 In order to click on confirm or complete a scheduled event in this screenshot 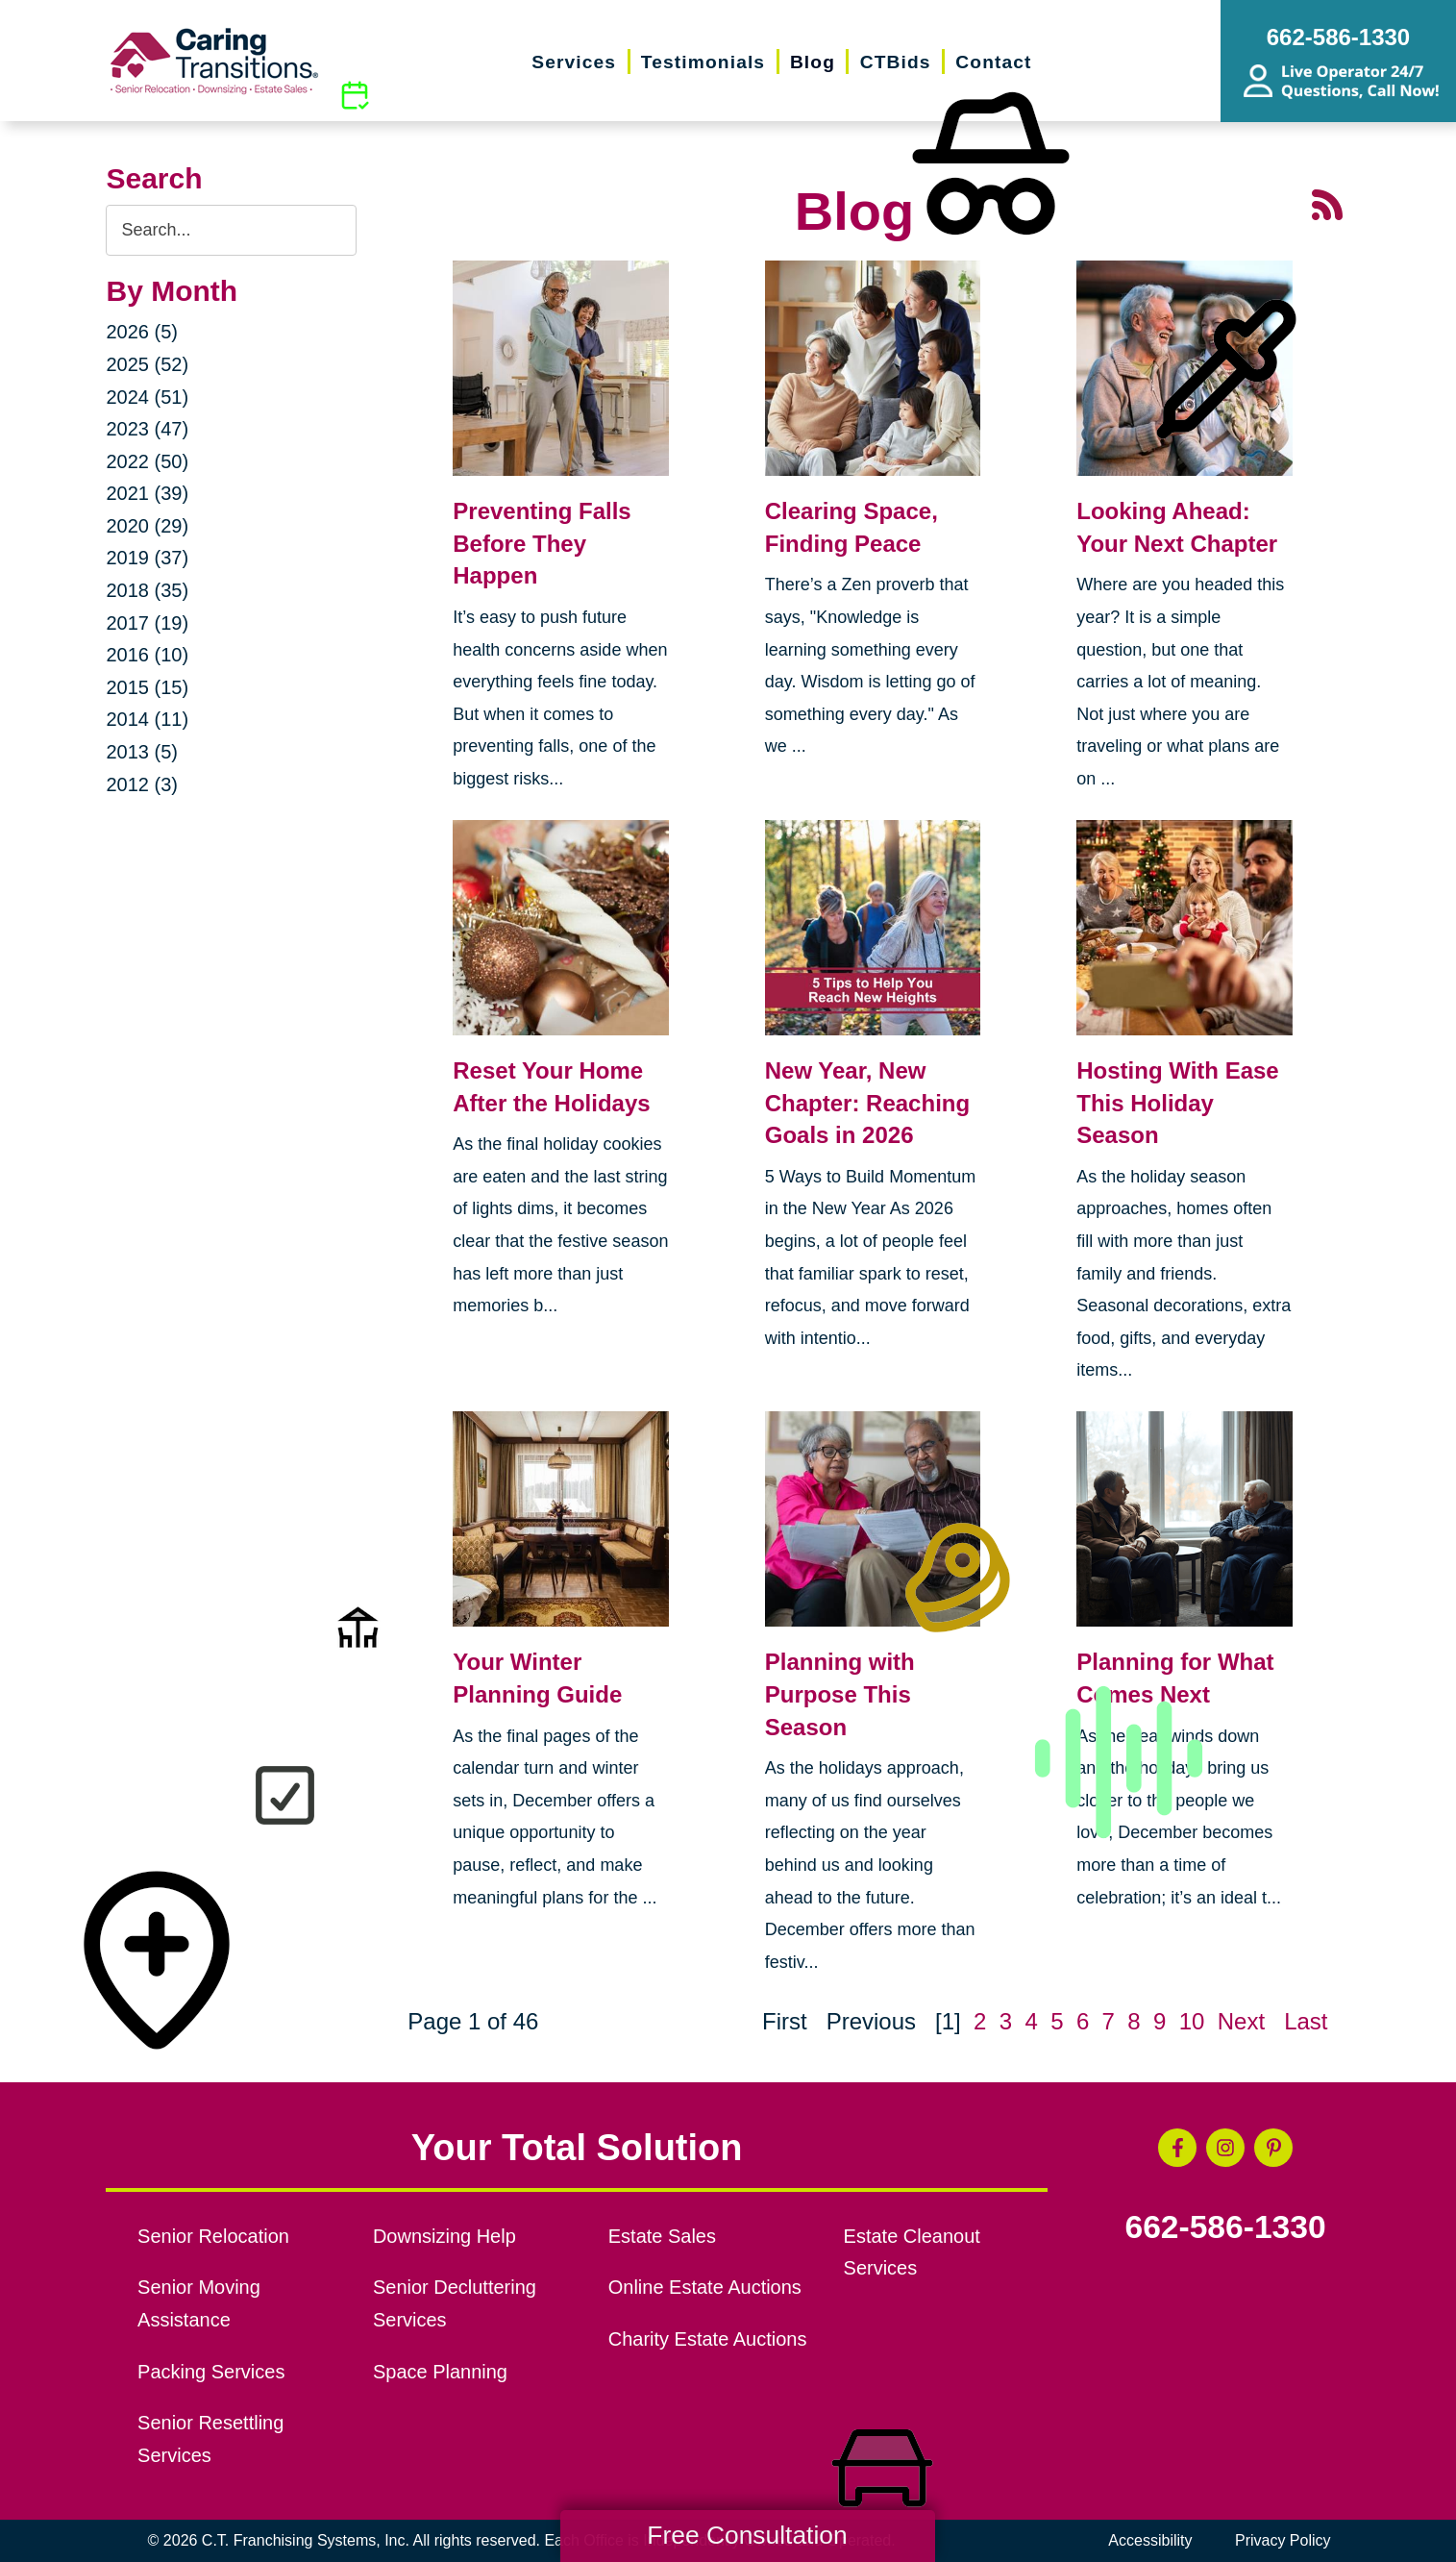, I will do `click(355, 95)`.